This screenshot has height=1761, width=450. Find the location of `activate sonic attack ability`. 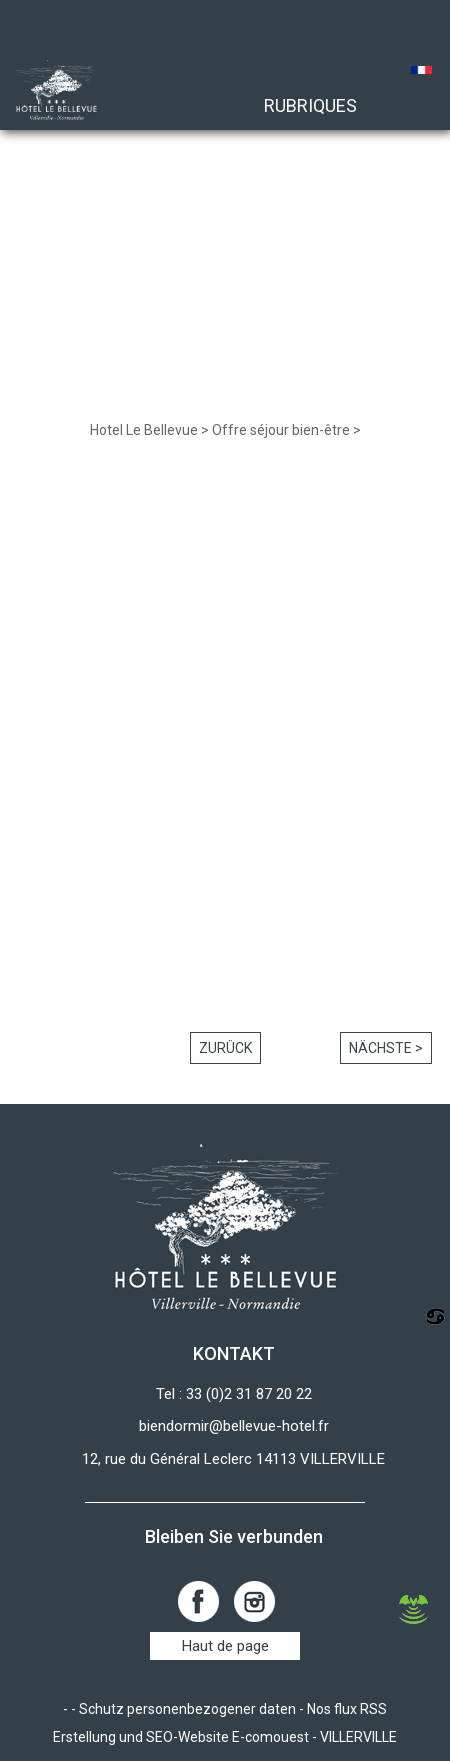

activate sonic attack ability is located at coordinates (413, 1609).